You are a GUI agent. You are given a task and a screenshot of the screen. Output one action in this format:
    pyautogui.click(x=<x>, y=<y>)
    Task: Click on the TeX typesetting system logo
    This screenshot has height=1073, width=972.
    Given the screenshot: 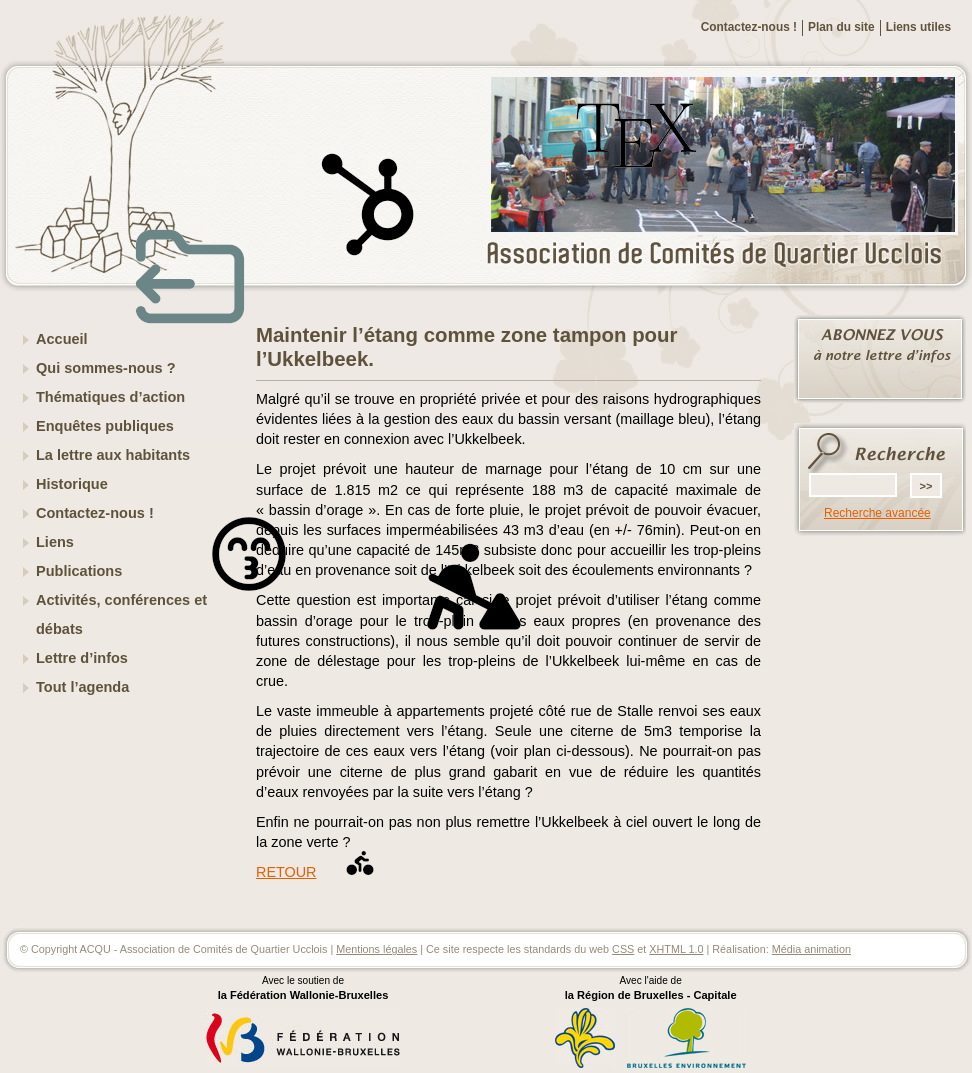 What is the action you would take?
    pyautogui.click(x=636, y=135)
    